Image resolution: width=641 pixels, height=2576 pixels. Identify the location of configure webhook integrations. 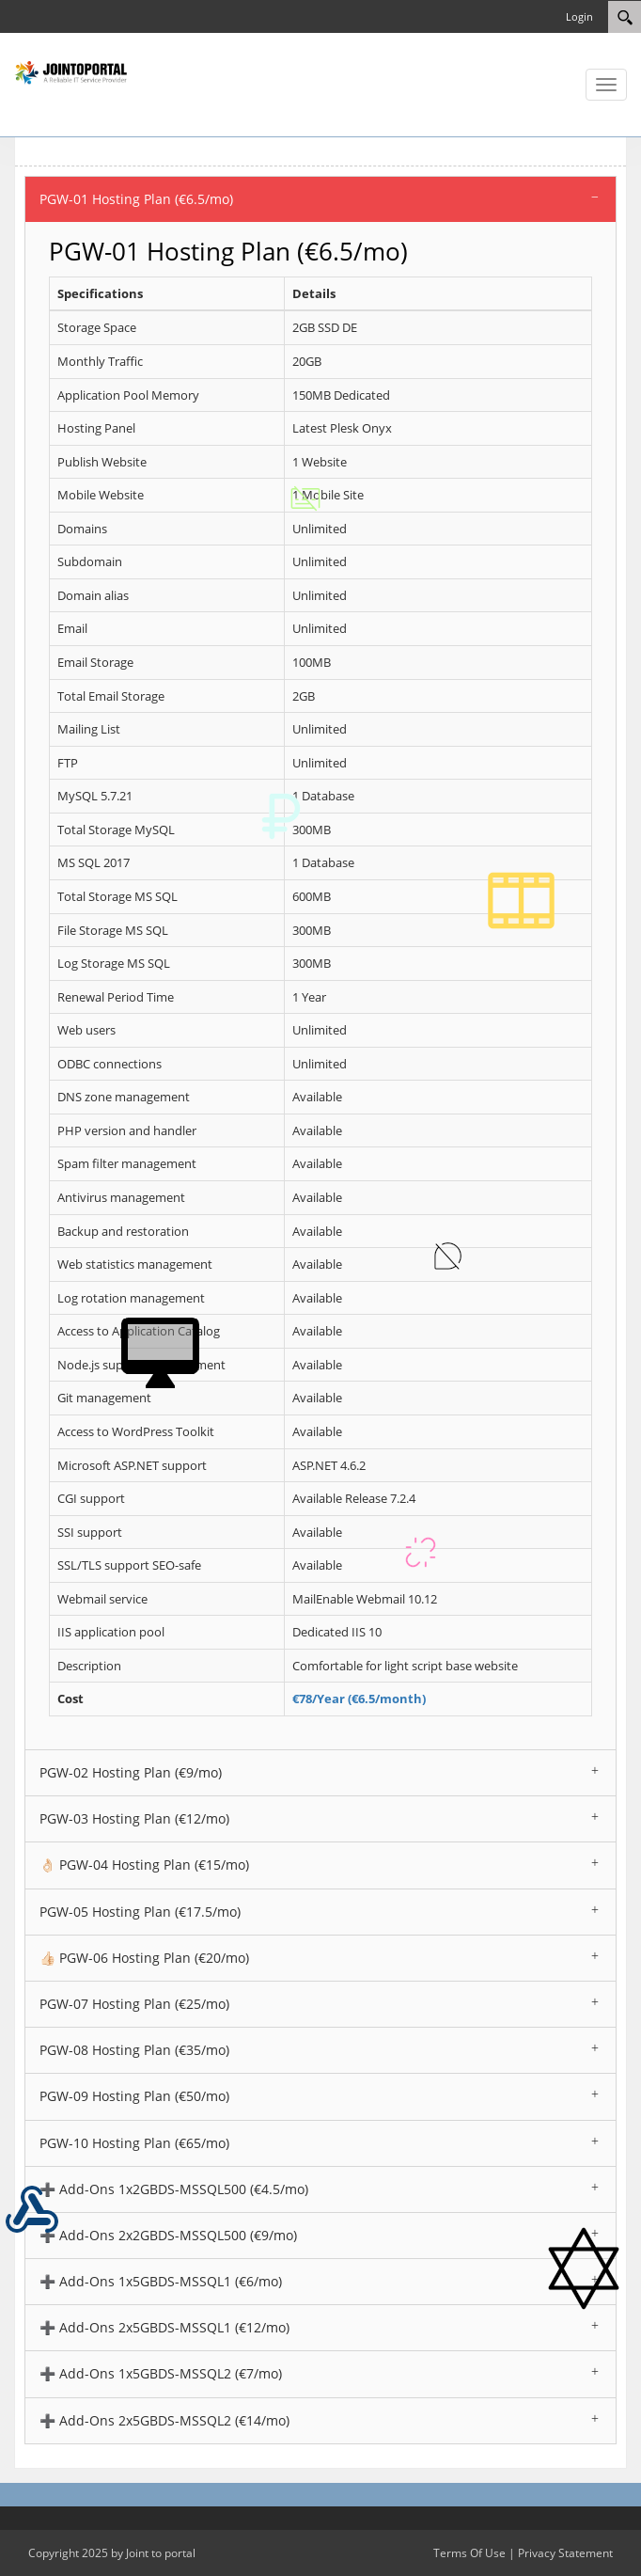
(32, 2212).